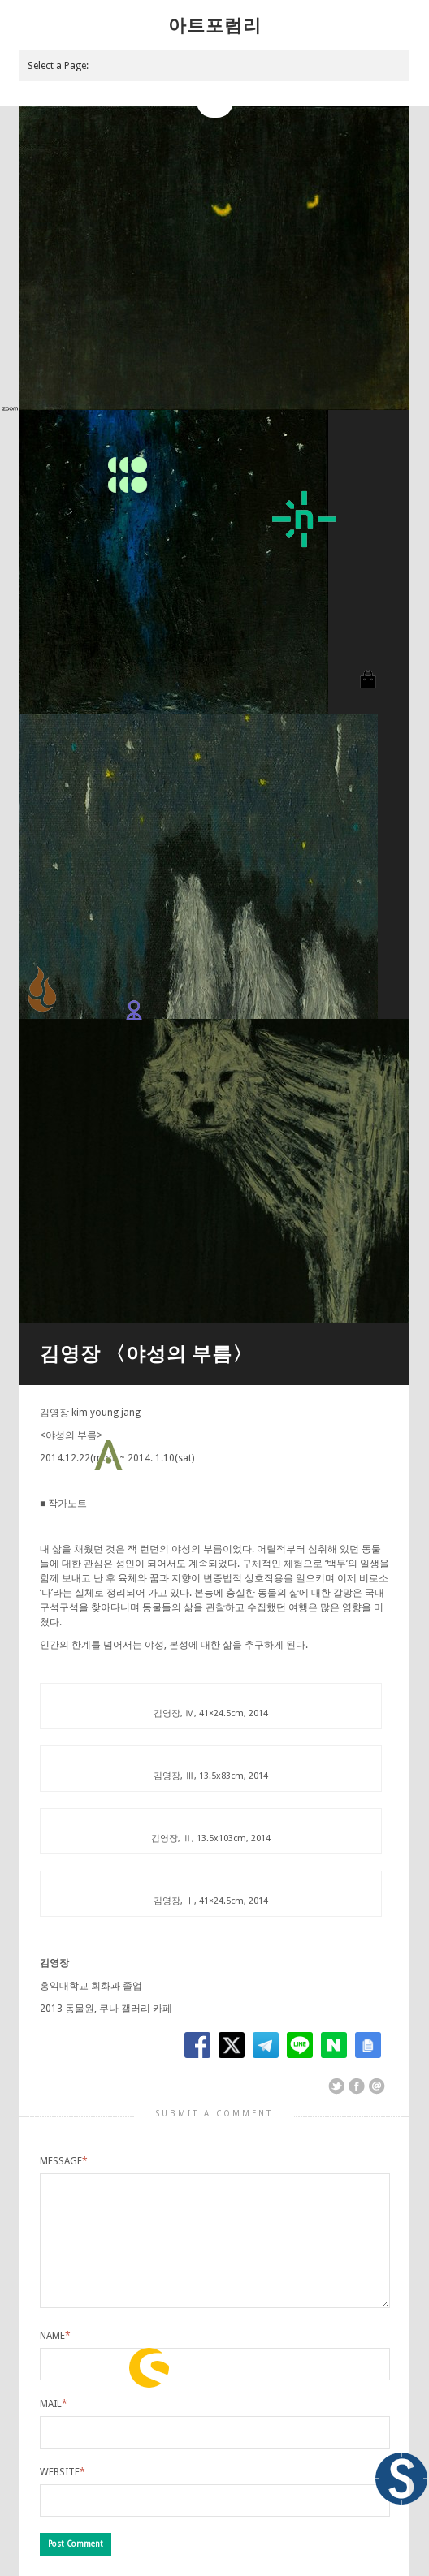  I want to click on actigraph brand logo, so click(108, 1455).